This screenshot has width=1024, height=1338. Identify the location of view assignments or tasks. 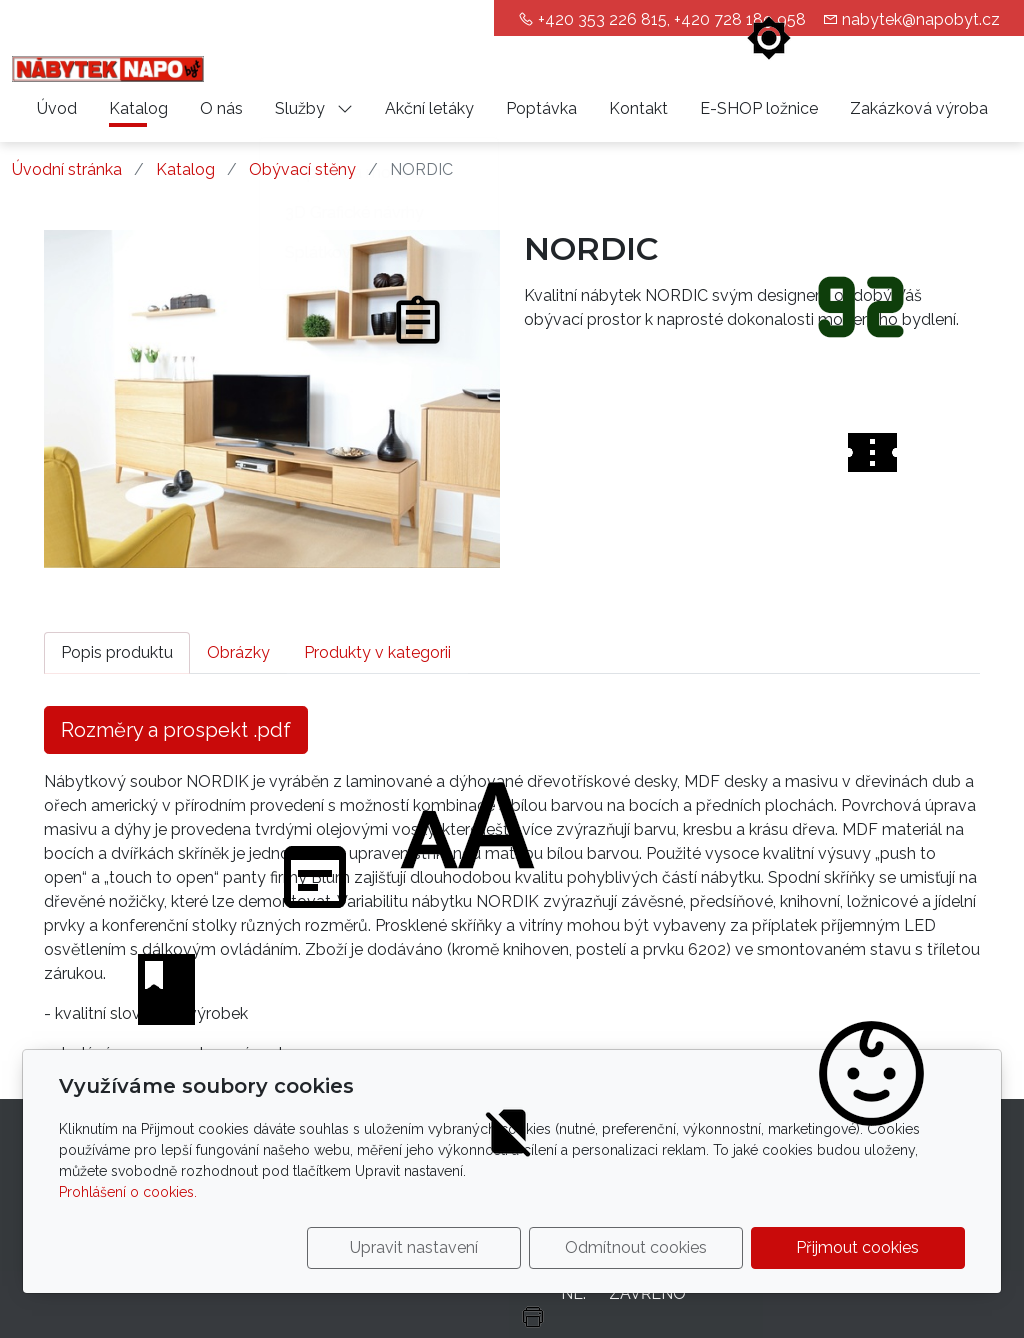
(418, 322).